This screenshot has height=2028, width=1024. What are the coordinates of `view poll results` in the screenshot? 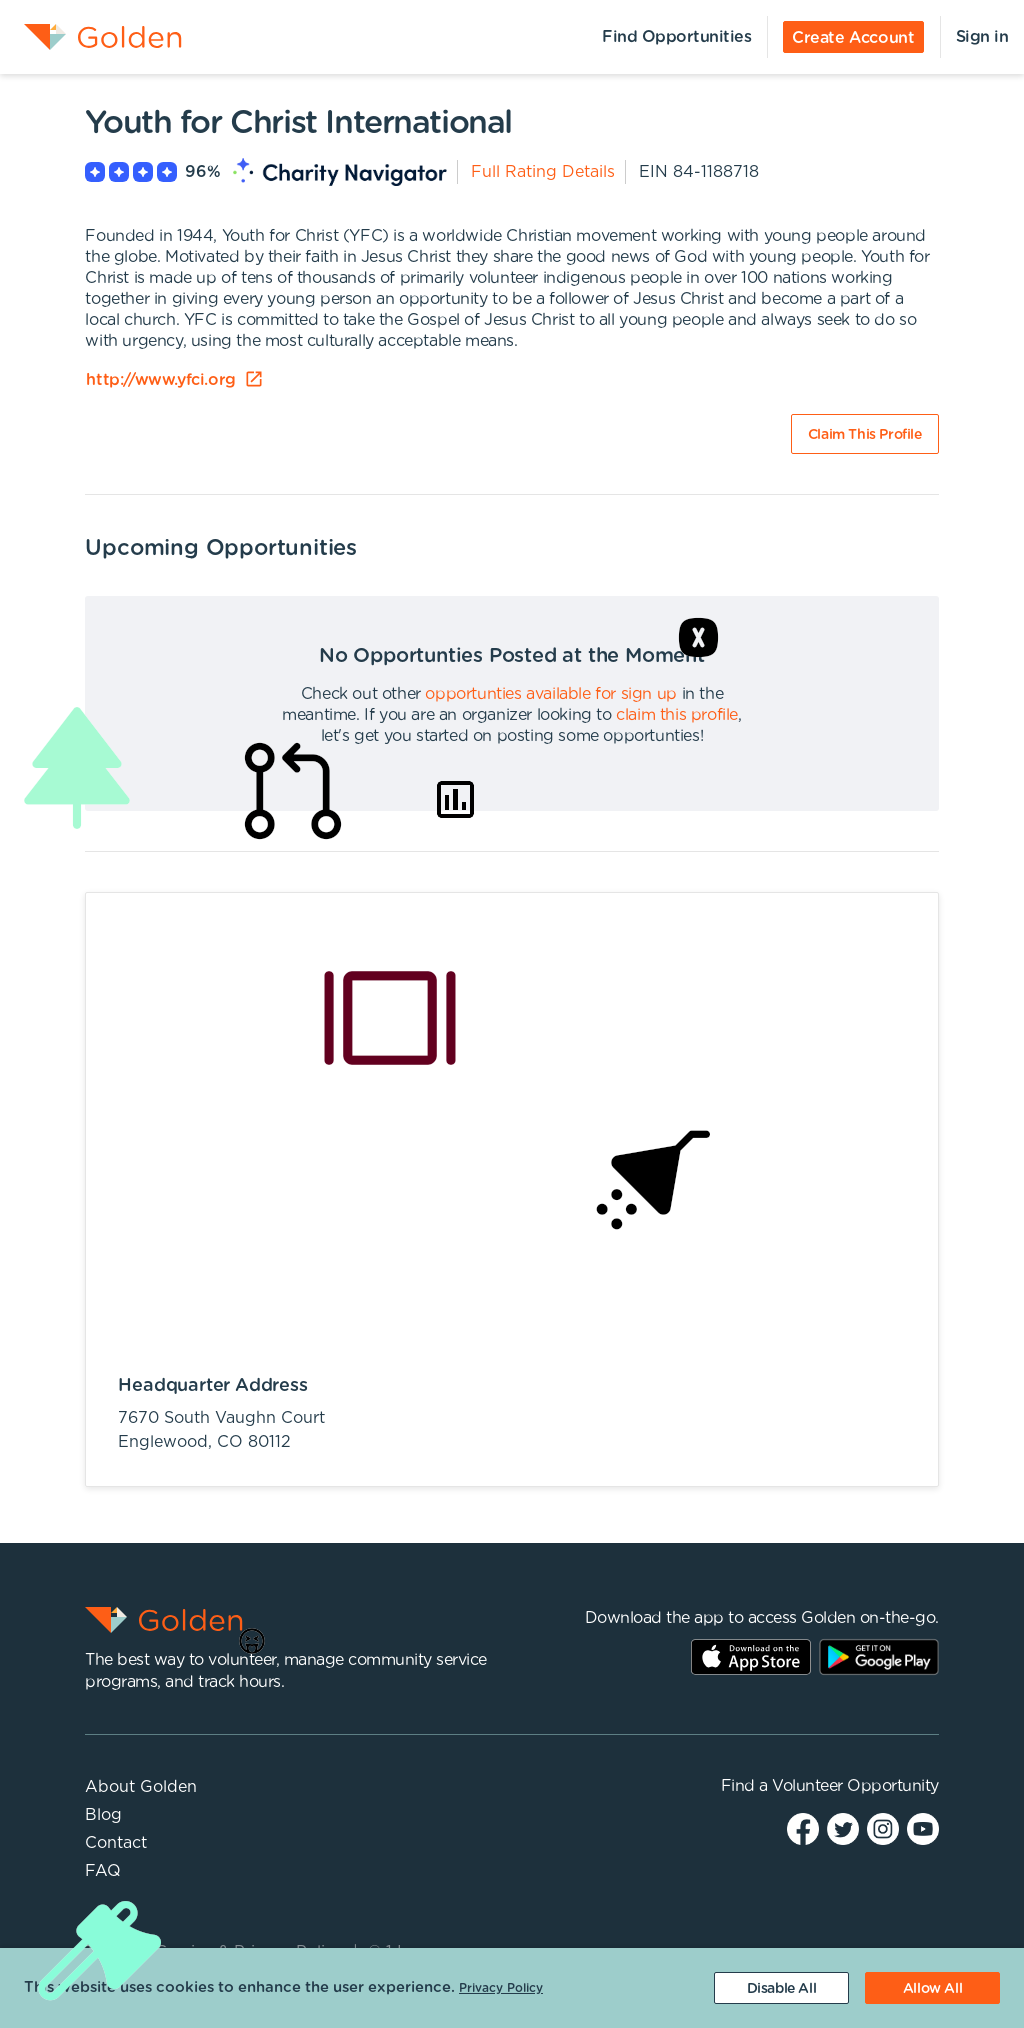 It's located at (455, 799).